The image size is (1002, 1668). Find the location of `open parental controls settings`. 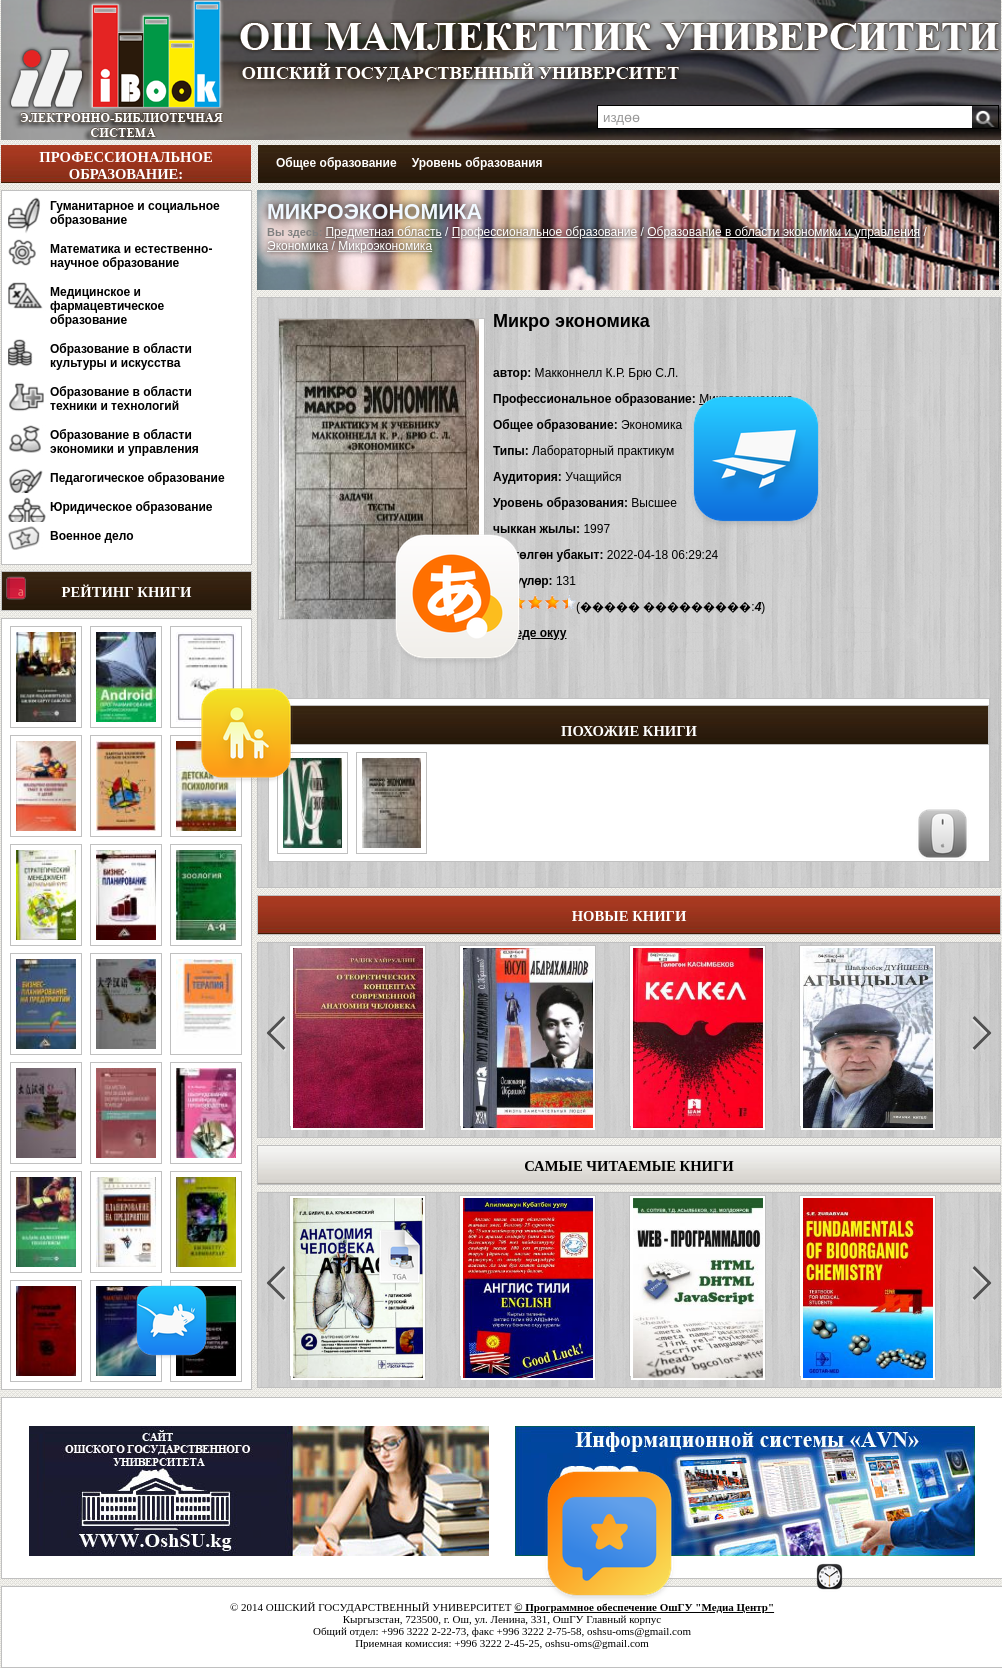

open parental controls settings is located at coordinates (246, 733).